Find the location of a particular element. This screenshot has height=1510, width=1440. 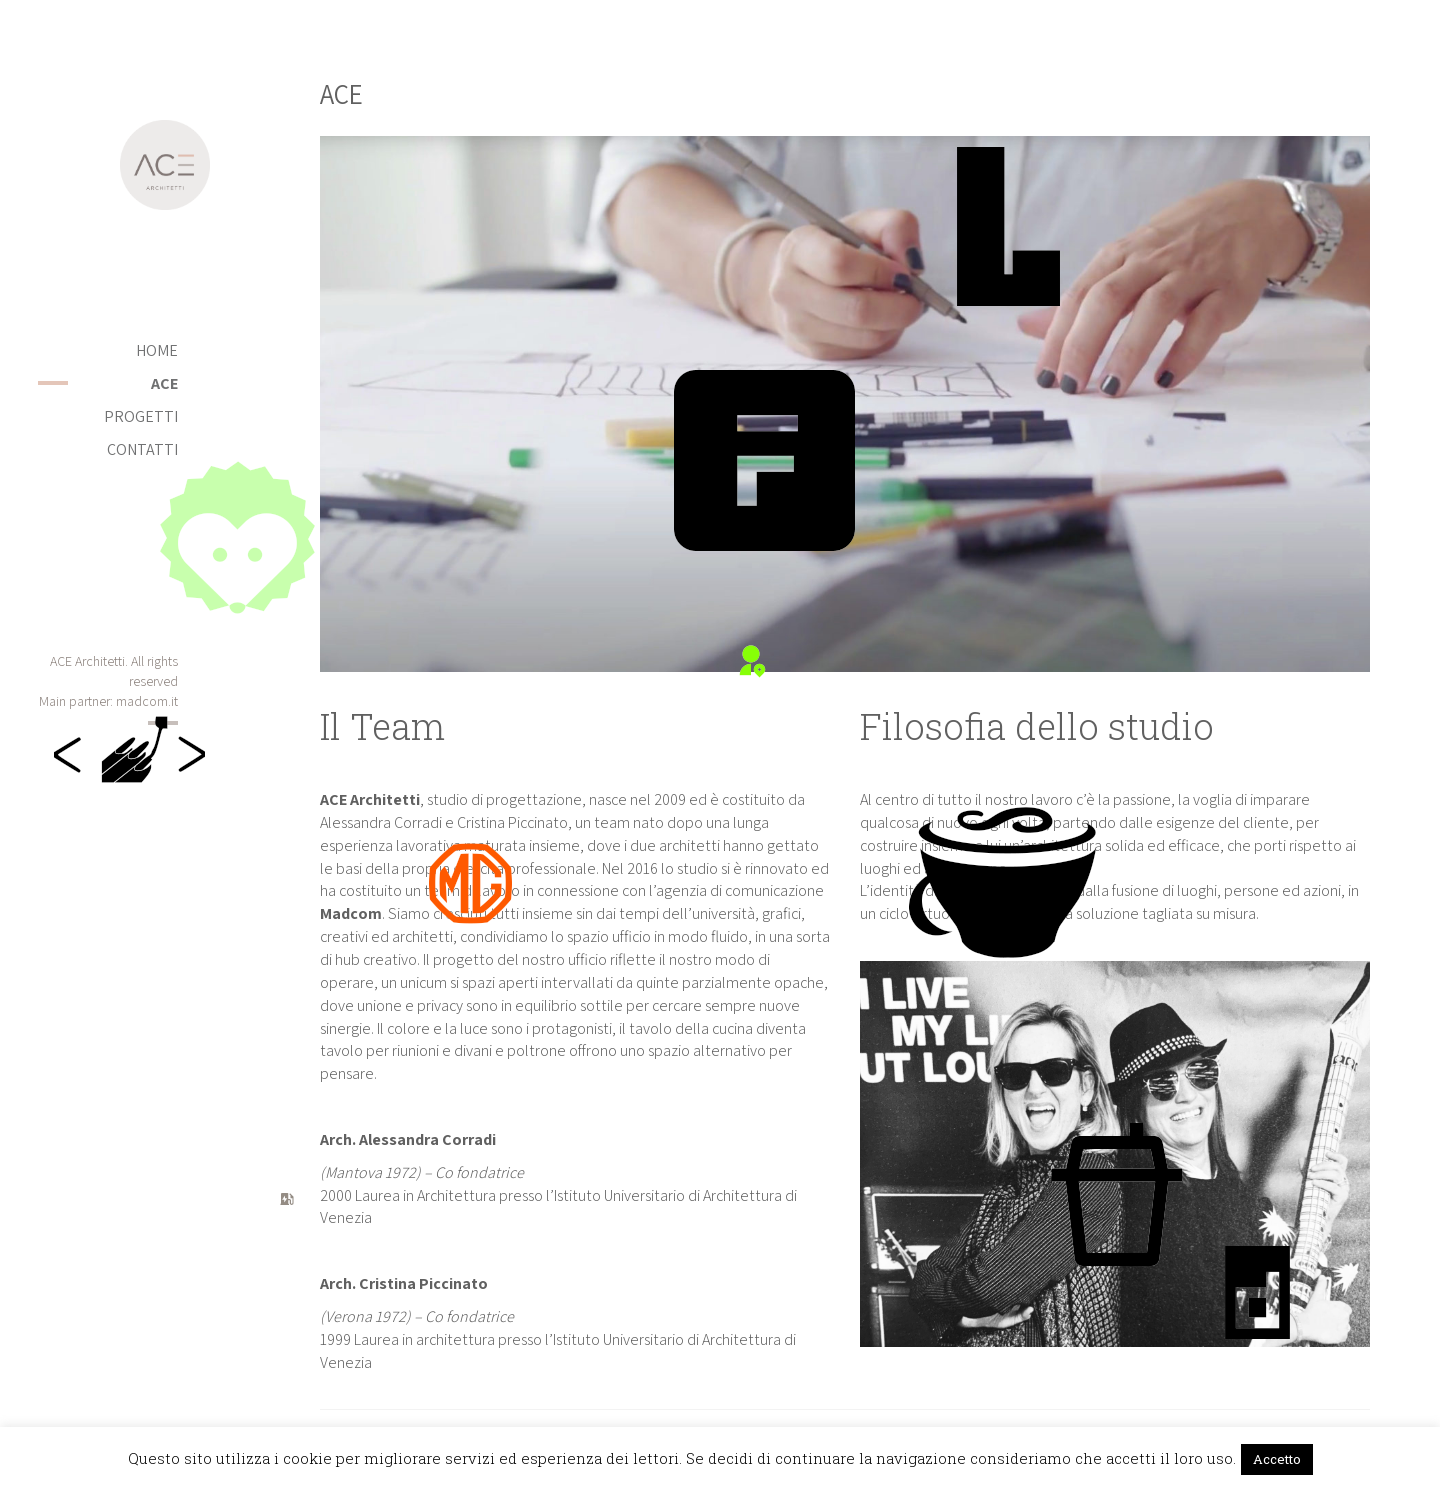

MG Motors brand logo is located at coordinates (470, 883).